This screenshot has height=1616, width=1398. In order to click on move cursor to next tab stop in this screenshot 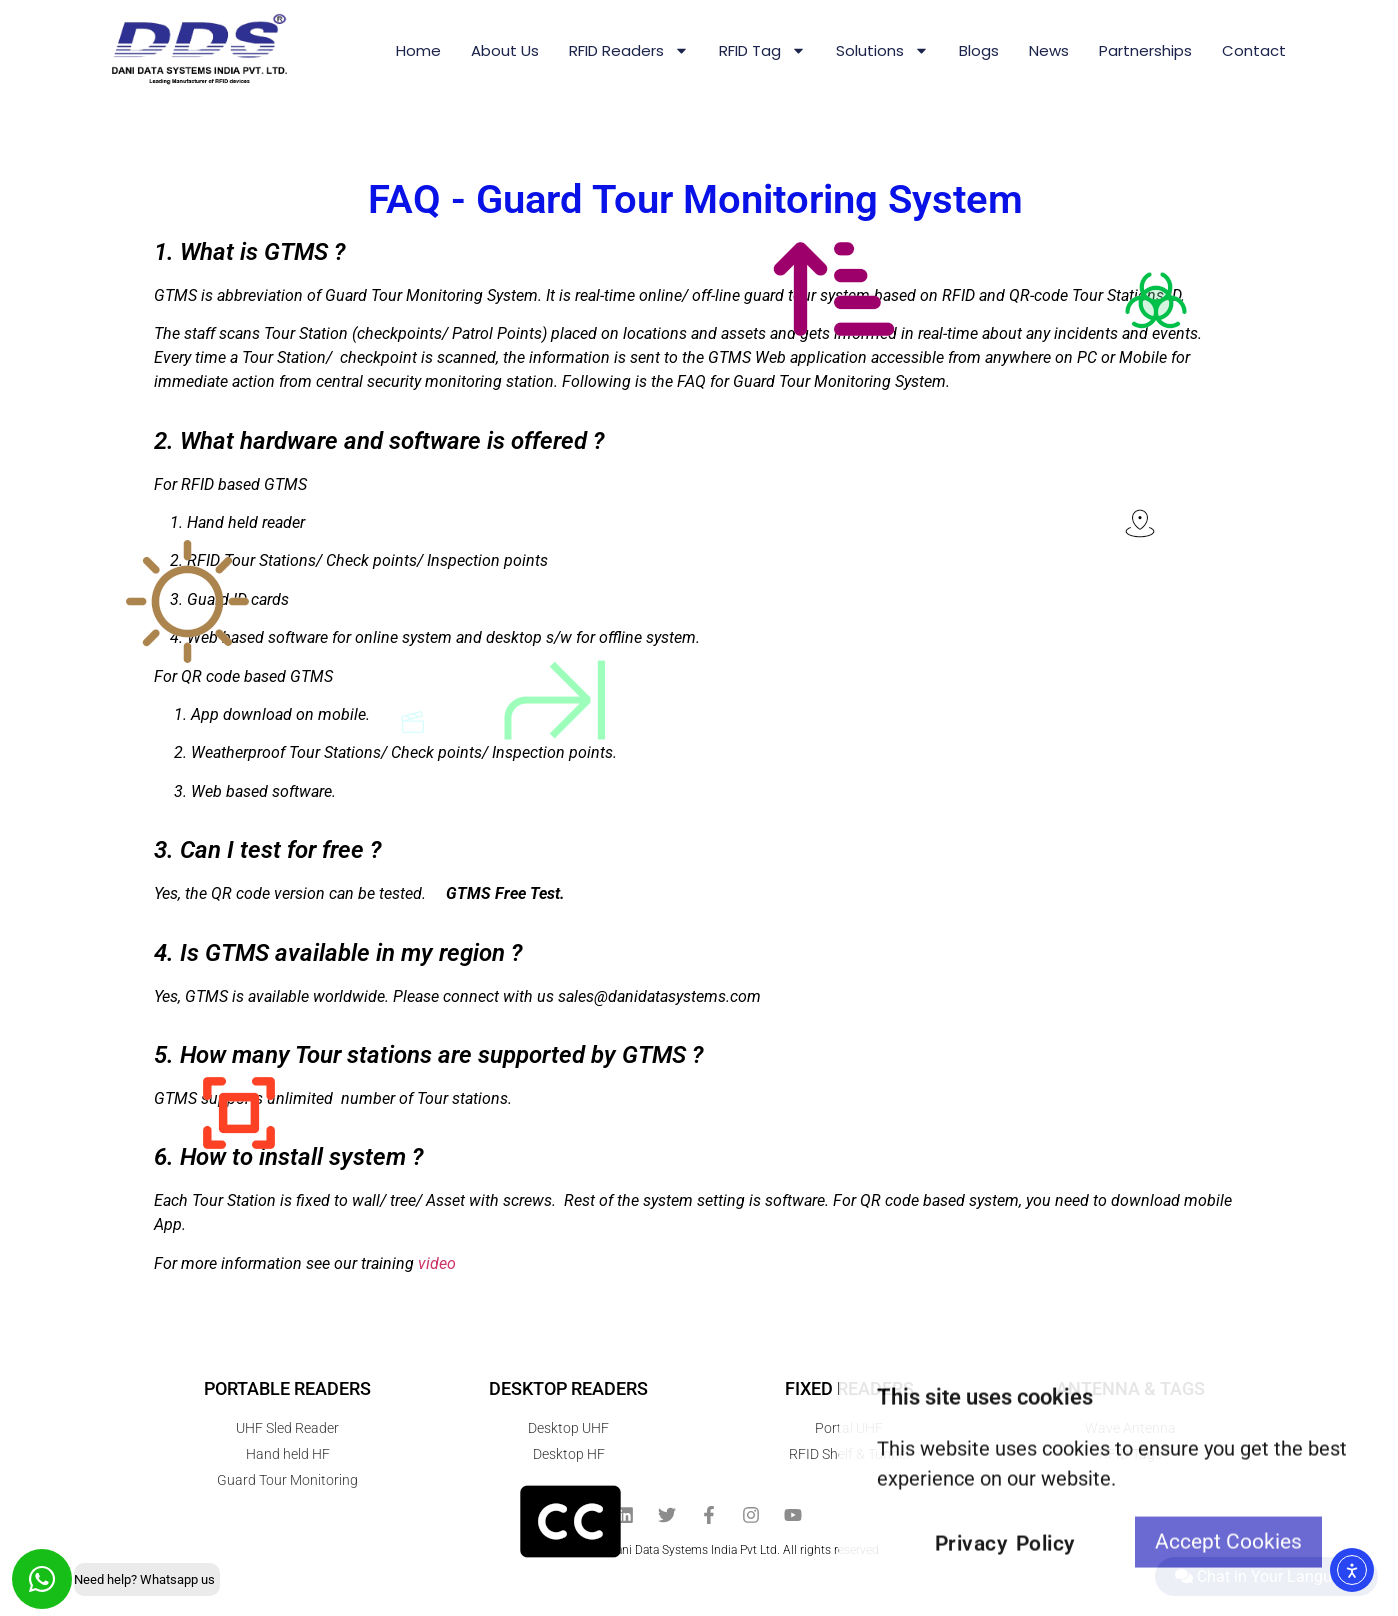, I will do `click(547, 696)`.